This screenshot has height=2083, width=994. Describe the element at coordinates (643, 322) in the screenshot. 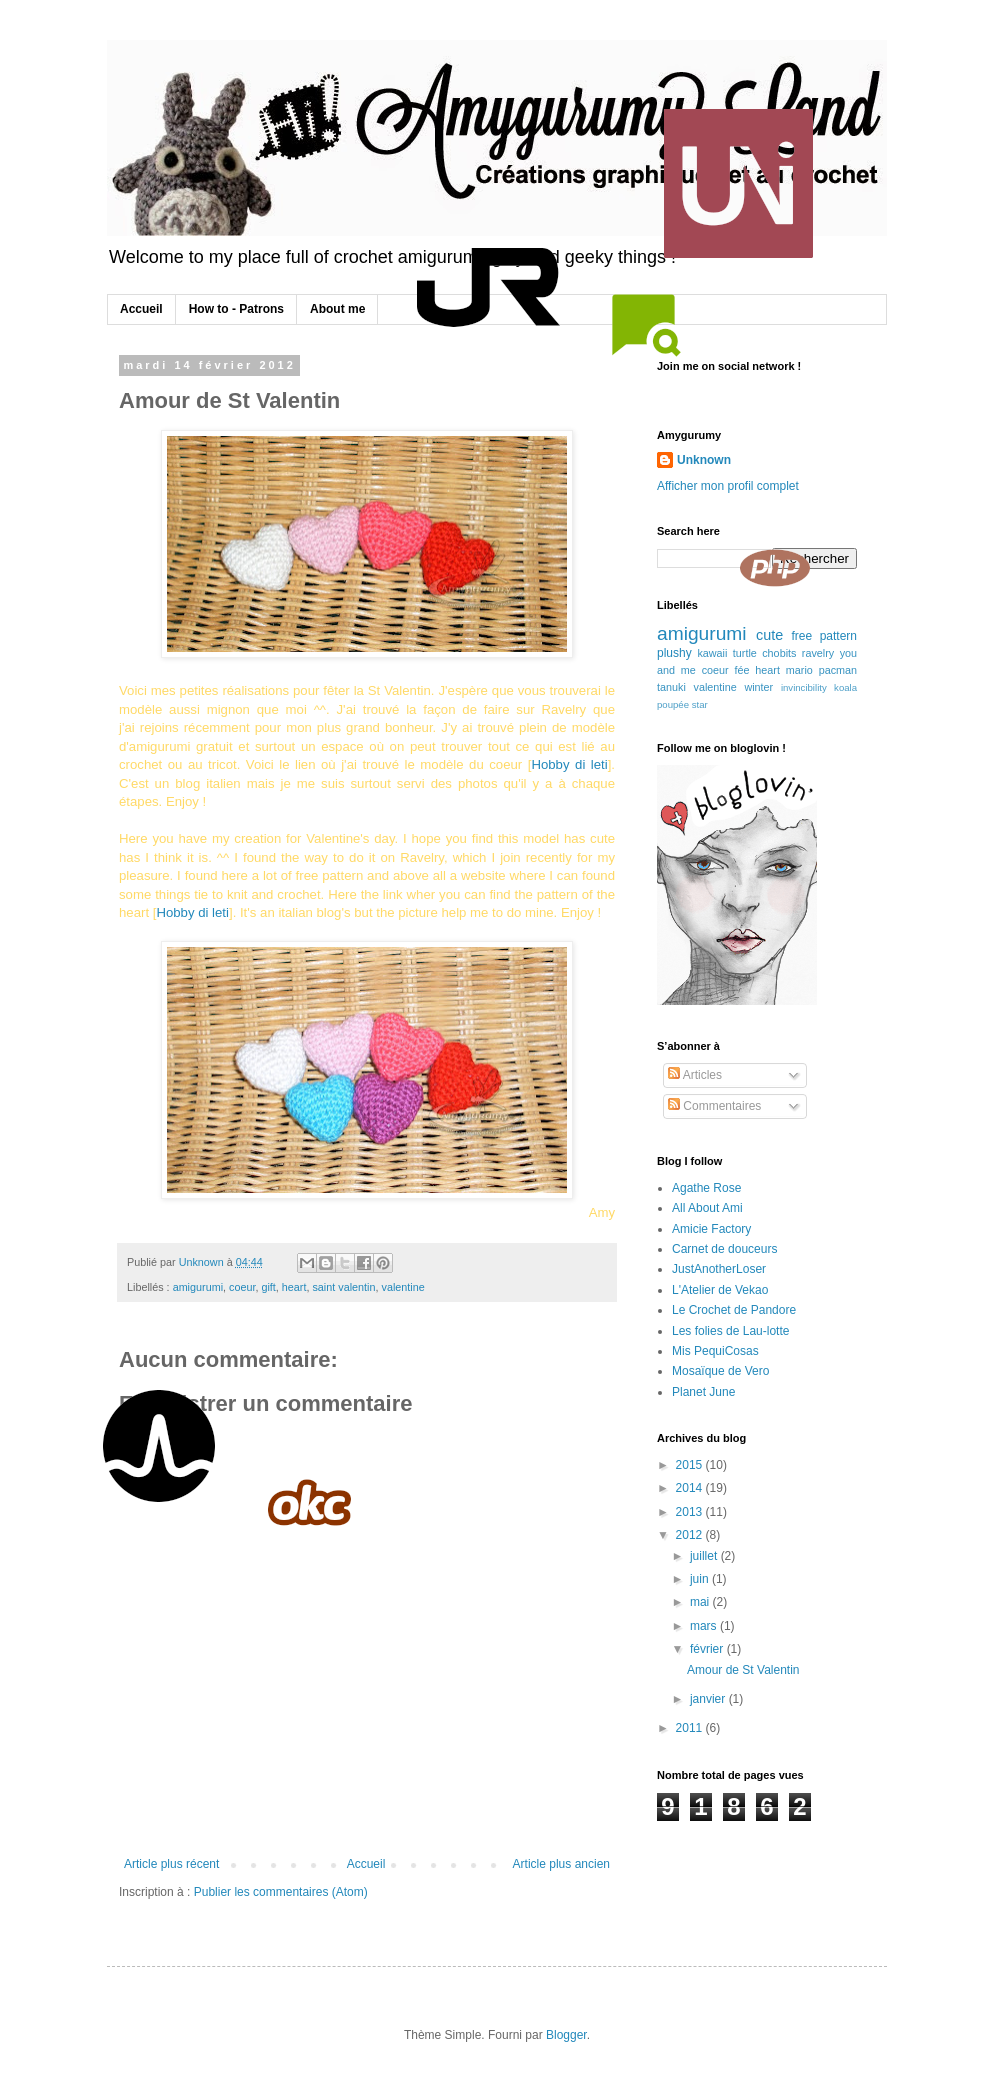

I see `search through chat messages` at that location.